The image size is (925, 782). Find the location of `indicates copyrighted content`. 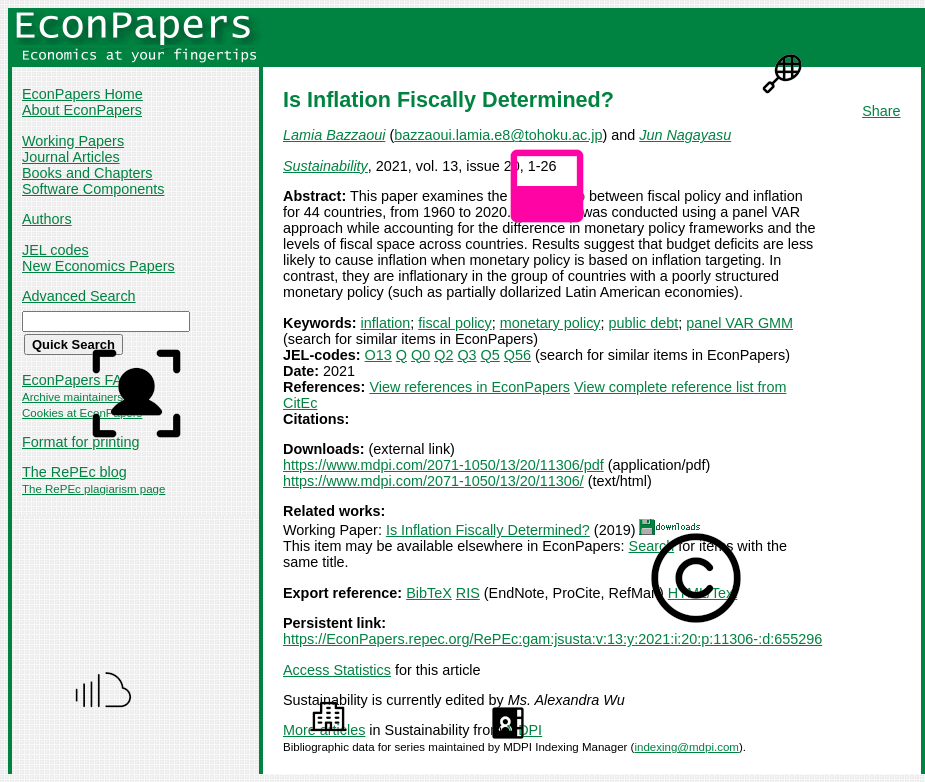

indicates copyrighted content is located at coordinates (696, 578).